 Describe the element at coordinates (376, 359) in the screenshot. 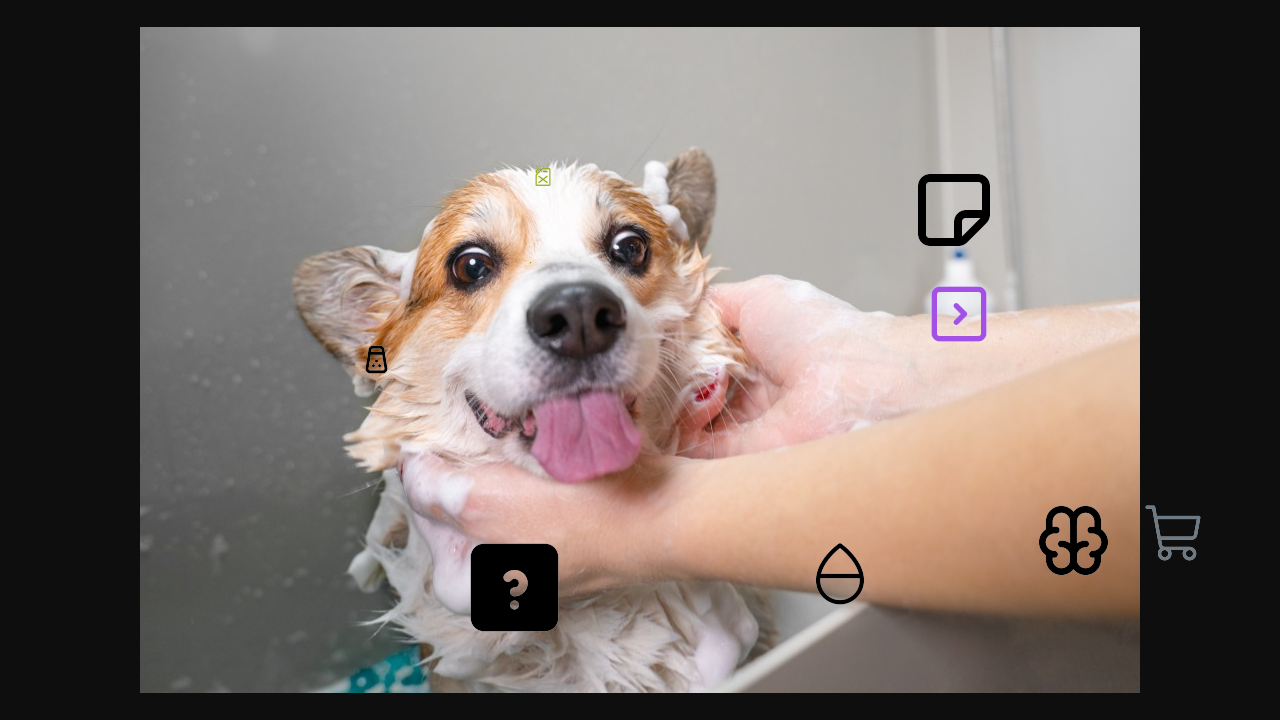

I see `adjust salt or seasoning preferences` at that location.